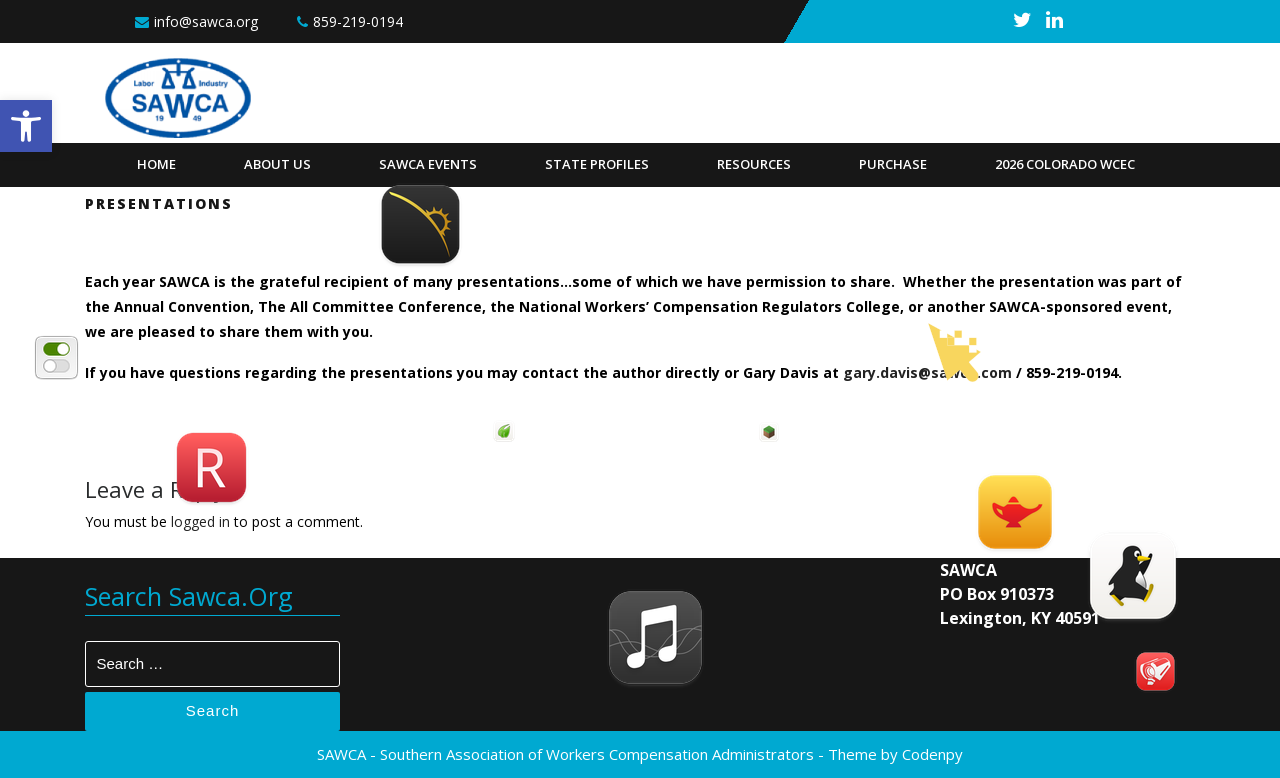 This screenshot has height=778, width=1280. What do you see at coordinates (954, 352) in the screenshot?
I see `access remote desktop connections` at bounding box center [954, 352].